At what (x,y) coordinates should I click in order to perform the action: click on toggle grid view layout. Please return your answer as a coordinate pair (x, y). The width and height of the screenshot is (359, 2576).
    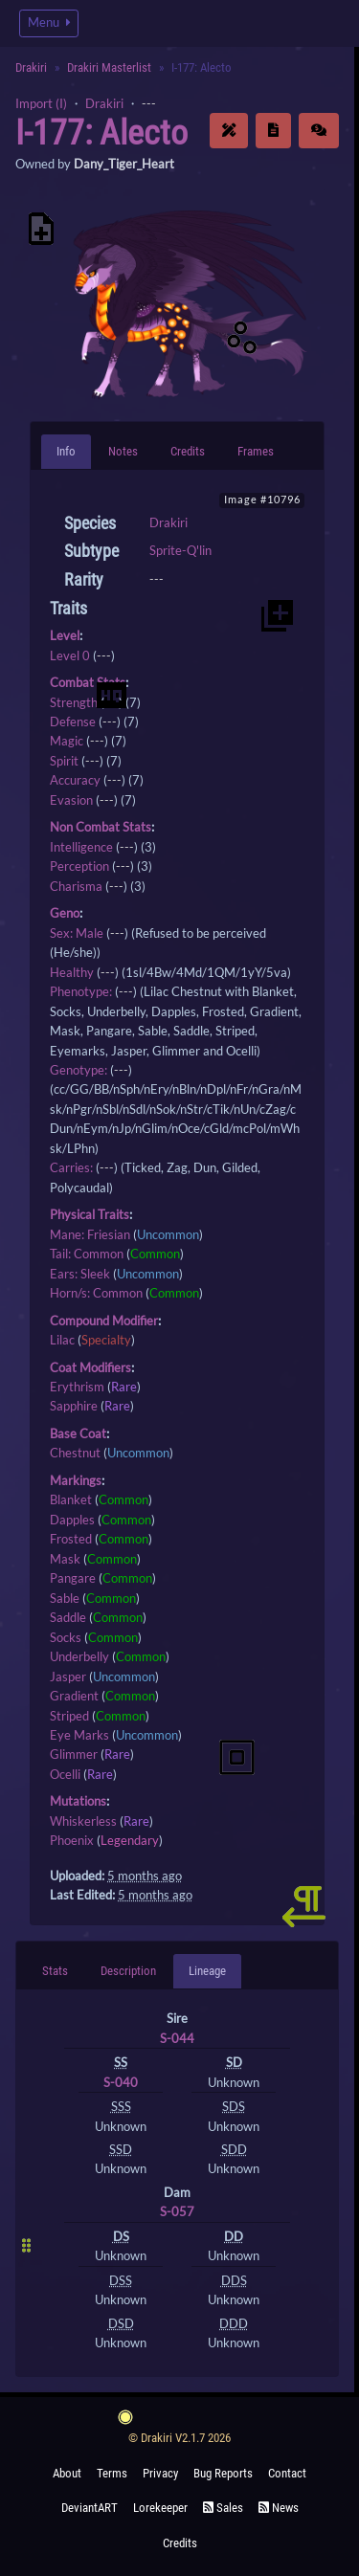
    Looking at the image, I should click on (26, 2245).